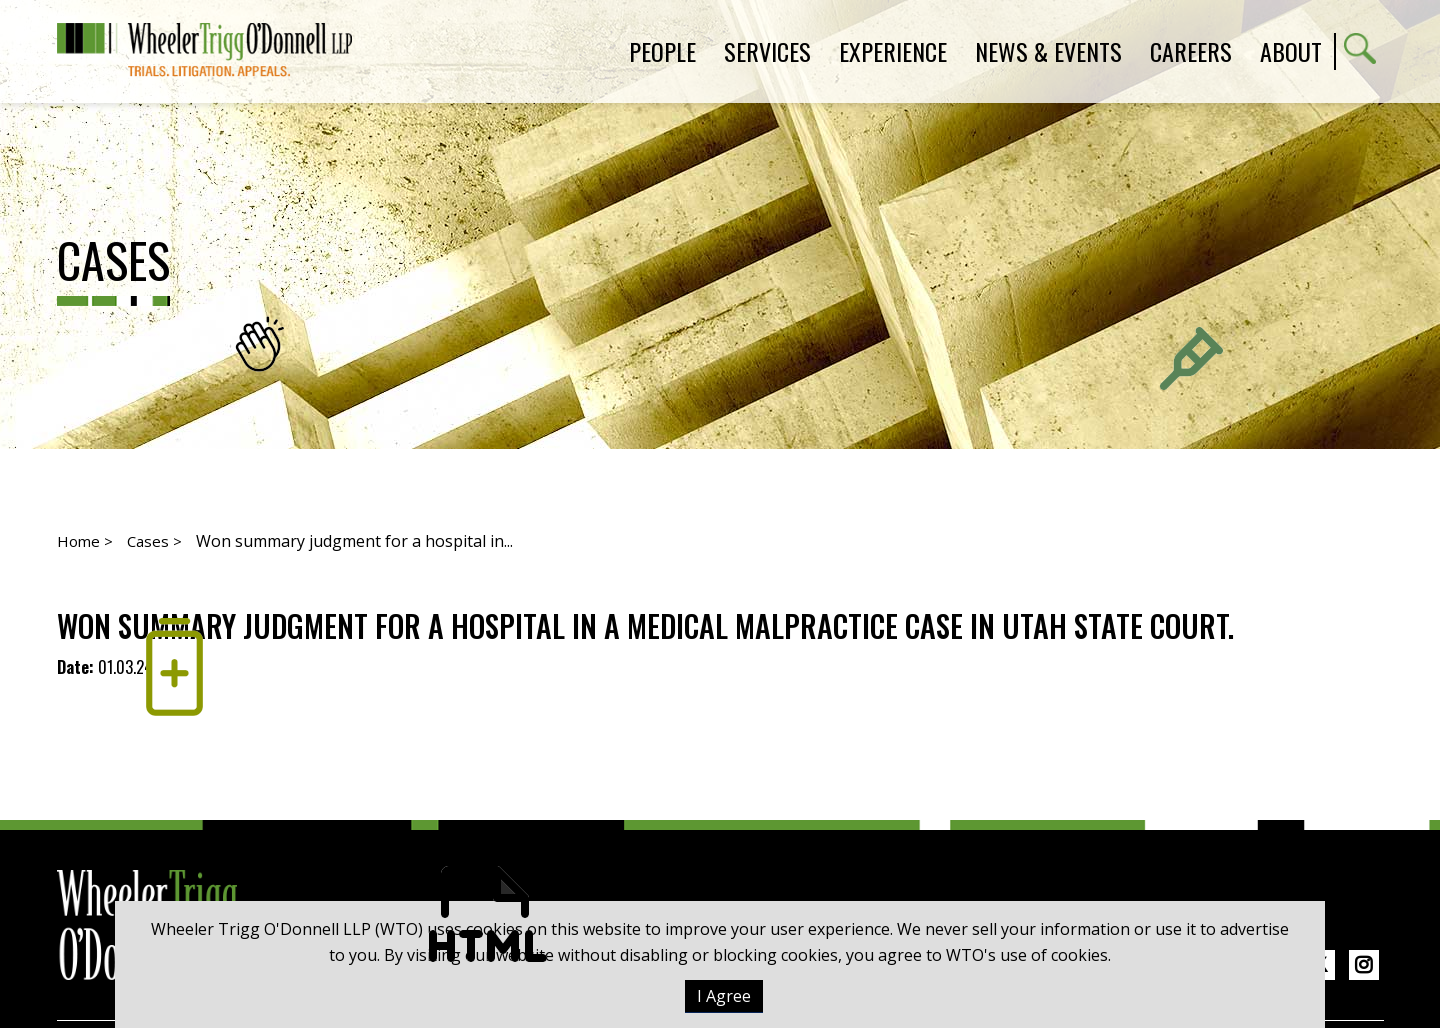  Describe the element at coordinates (174, 668) in the screenshot. I see `add a new battery or power source` at that location.